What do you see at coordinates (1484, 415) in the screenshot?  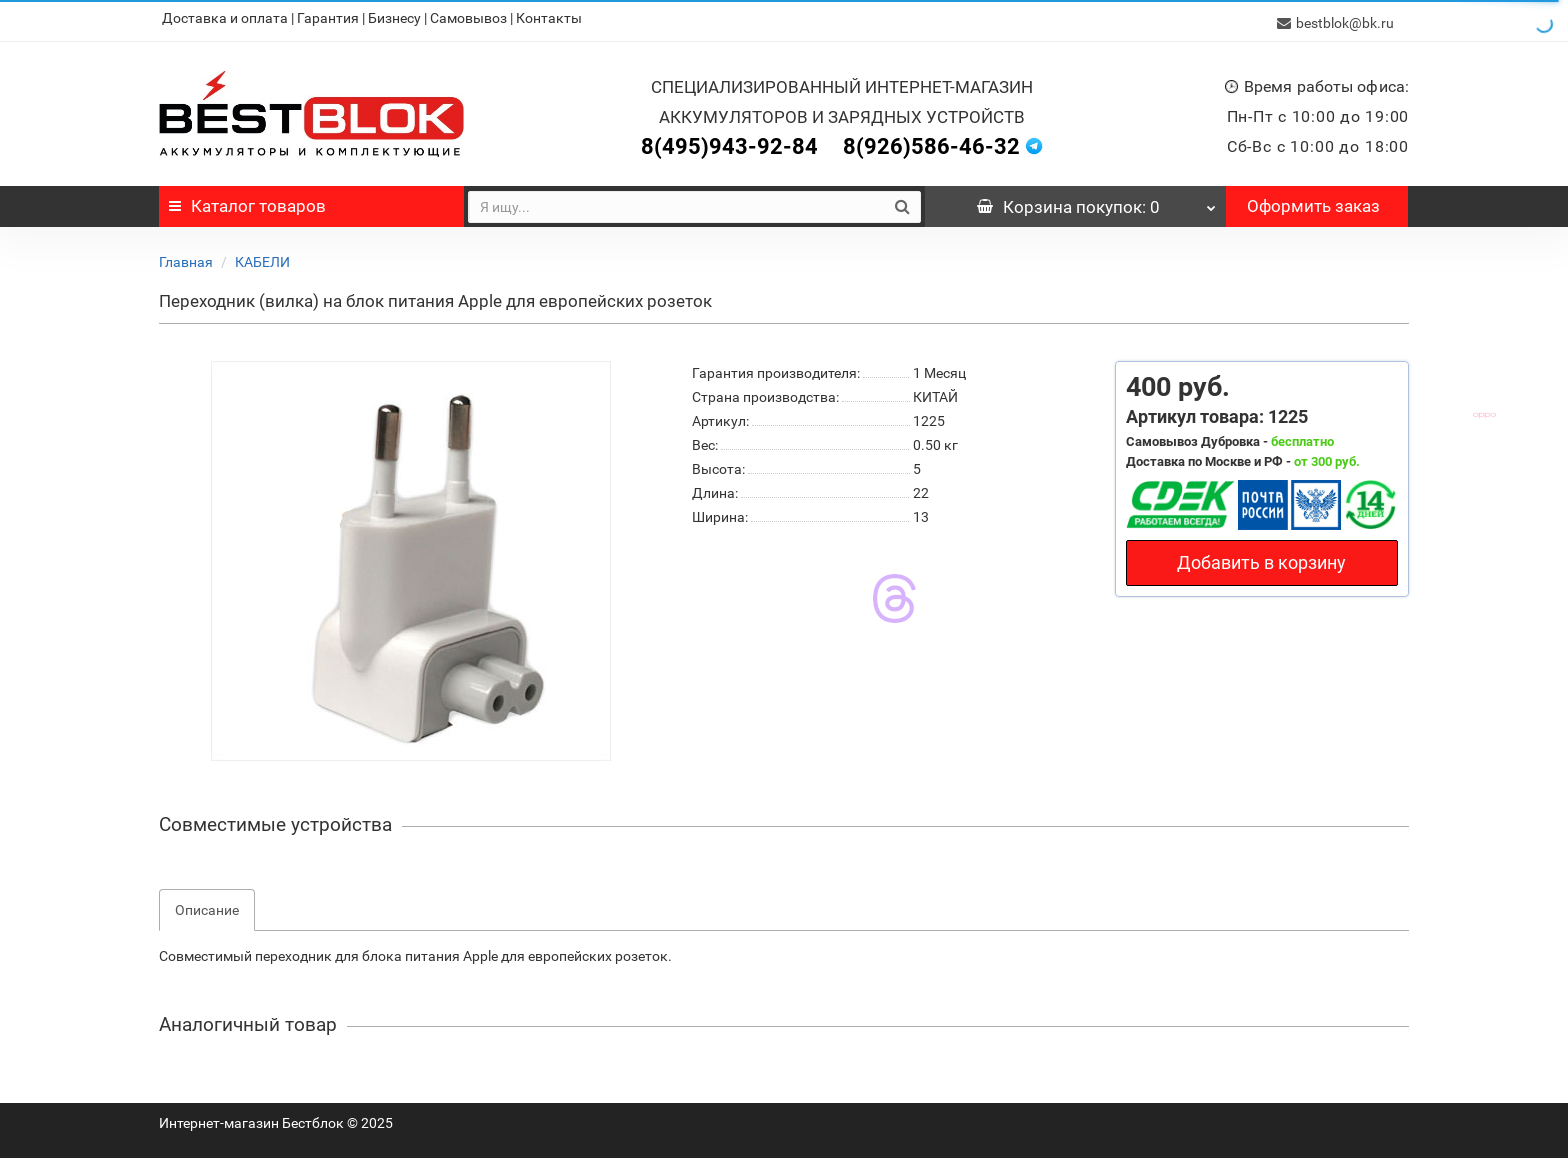 I see `visit the oppo website or app` at bounding box center [1484, 415].